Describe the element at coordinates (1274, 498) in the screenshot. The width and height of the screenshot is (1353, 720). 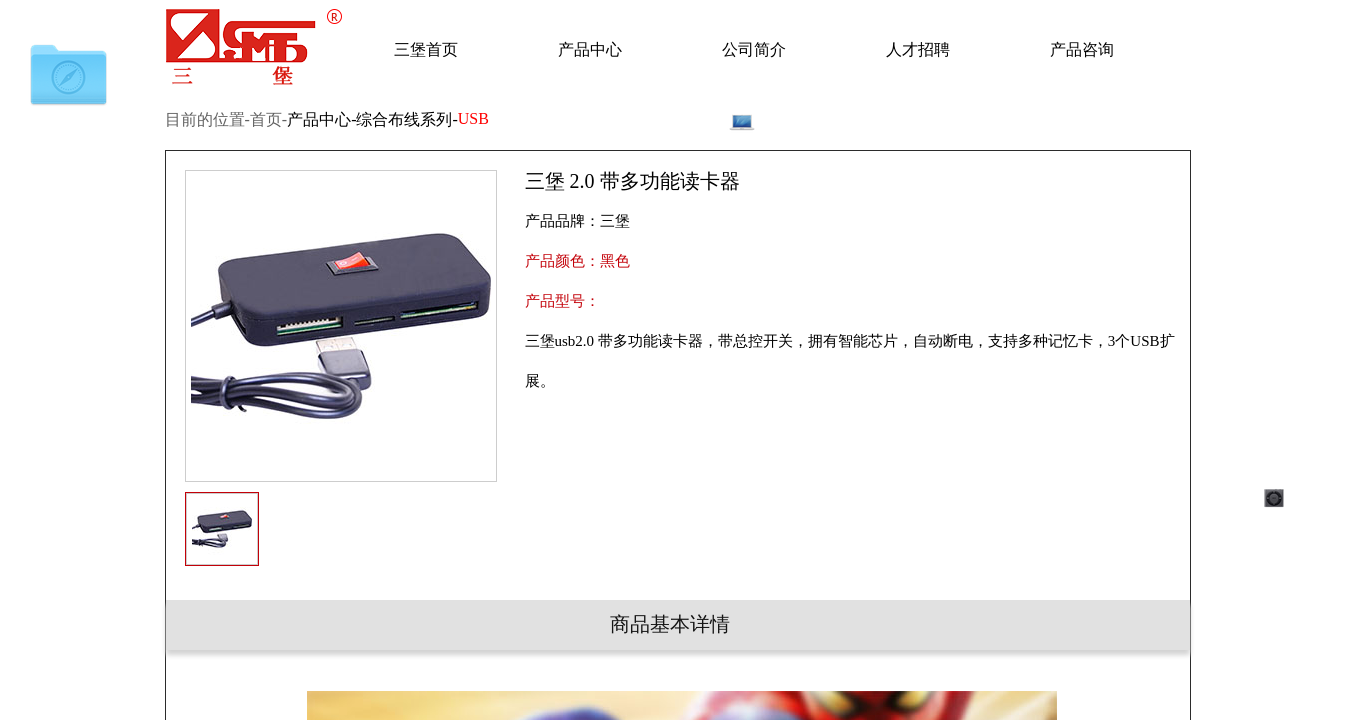
I see `manage your connected iPod shuffle device` at that location.